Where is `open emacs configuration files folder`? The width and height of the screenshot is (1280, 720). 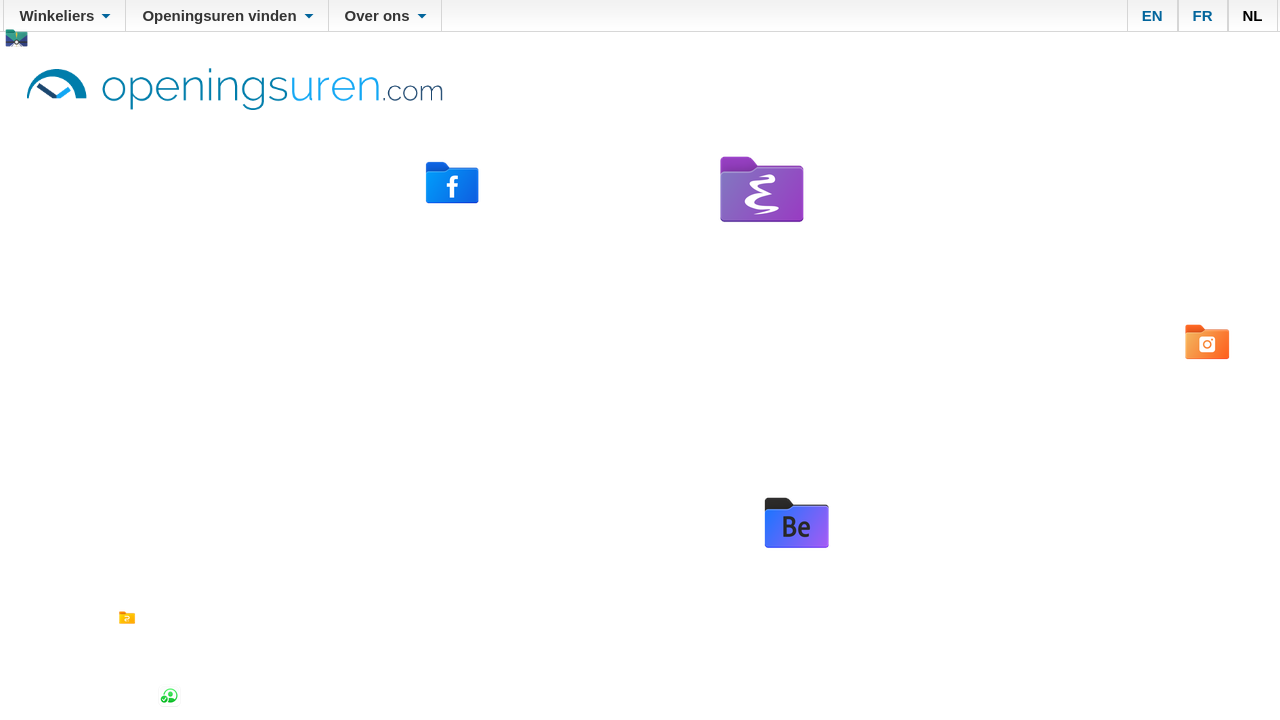 open emacs configuration files folder is located at coordinates (761, 191).